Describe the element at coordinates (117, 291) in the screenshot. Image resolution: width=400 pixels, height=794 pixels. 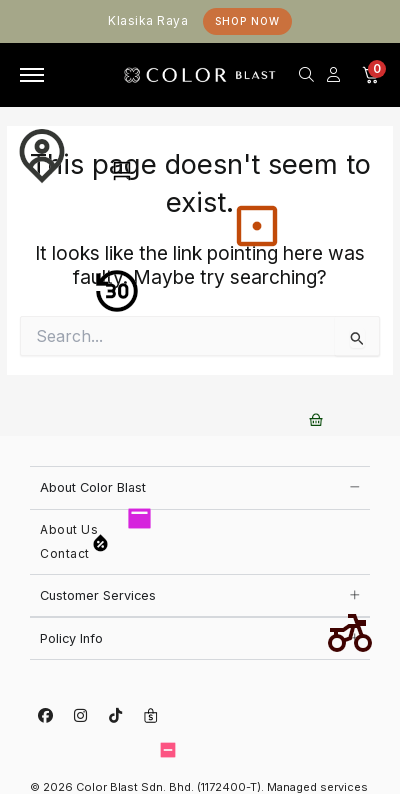
I see `rewind 30 seconds` at that location.